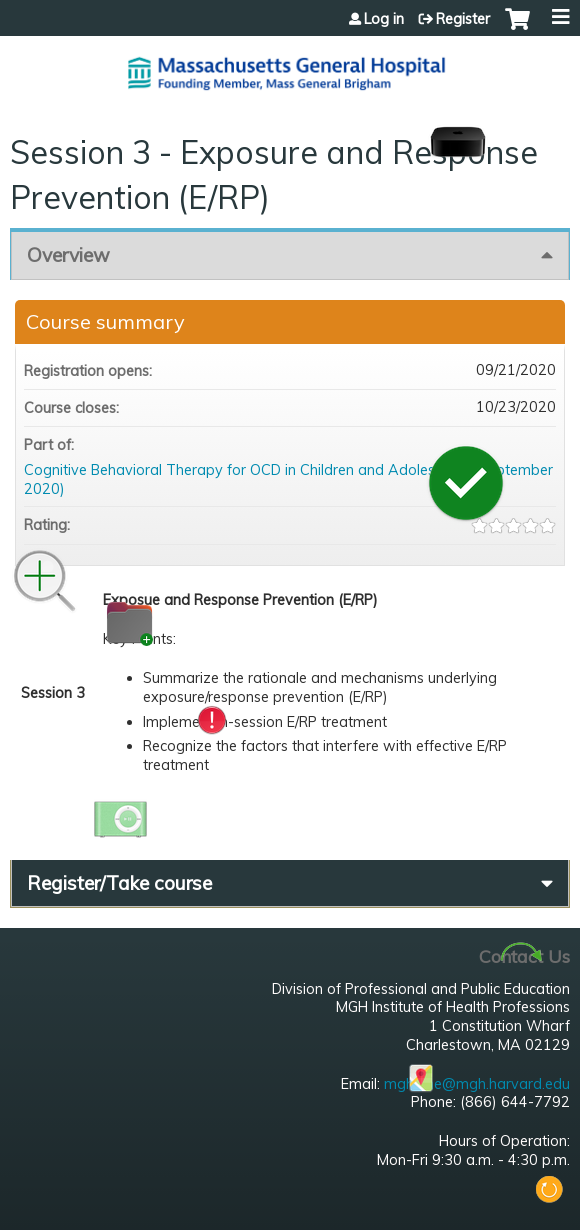 Image resolution: width=580 pixels, height=1230 pixels. What do you see at coordinates (44, 580) in the screenshot?
I see `zoom in on file or document` at bounding box center [44, 580].